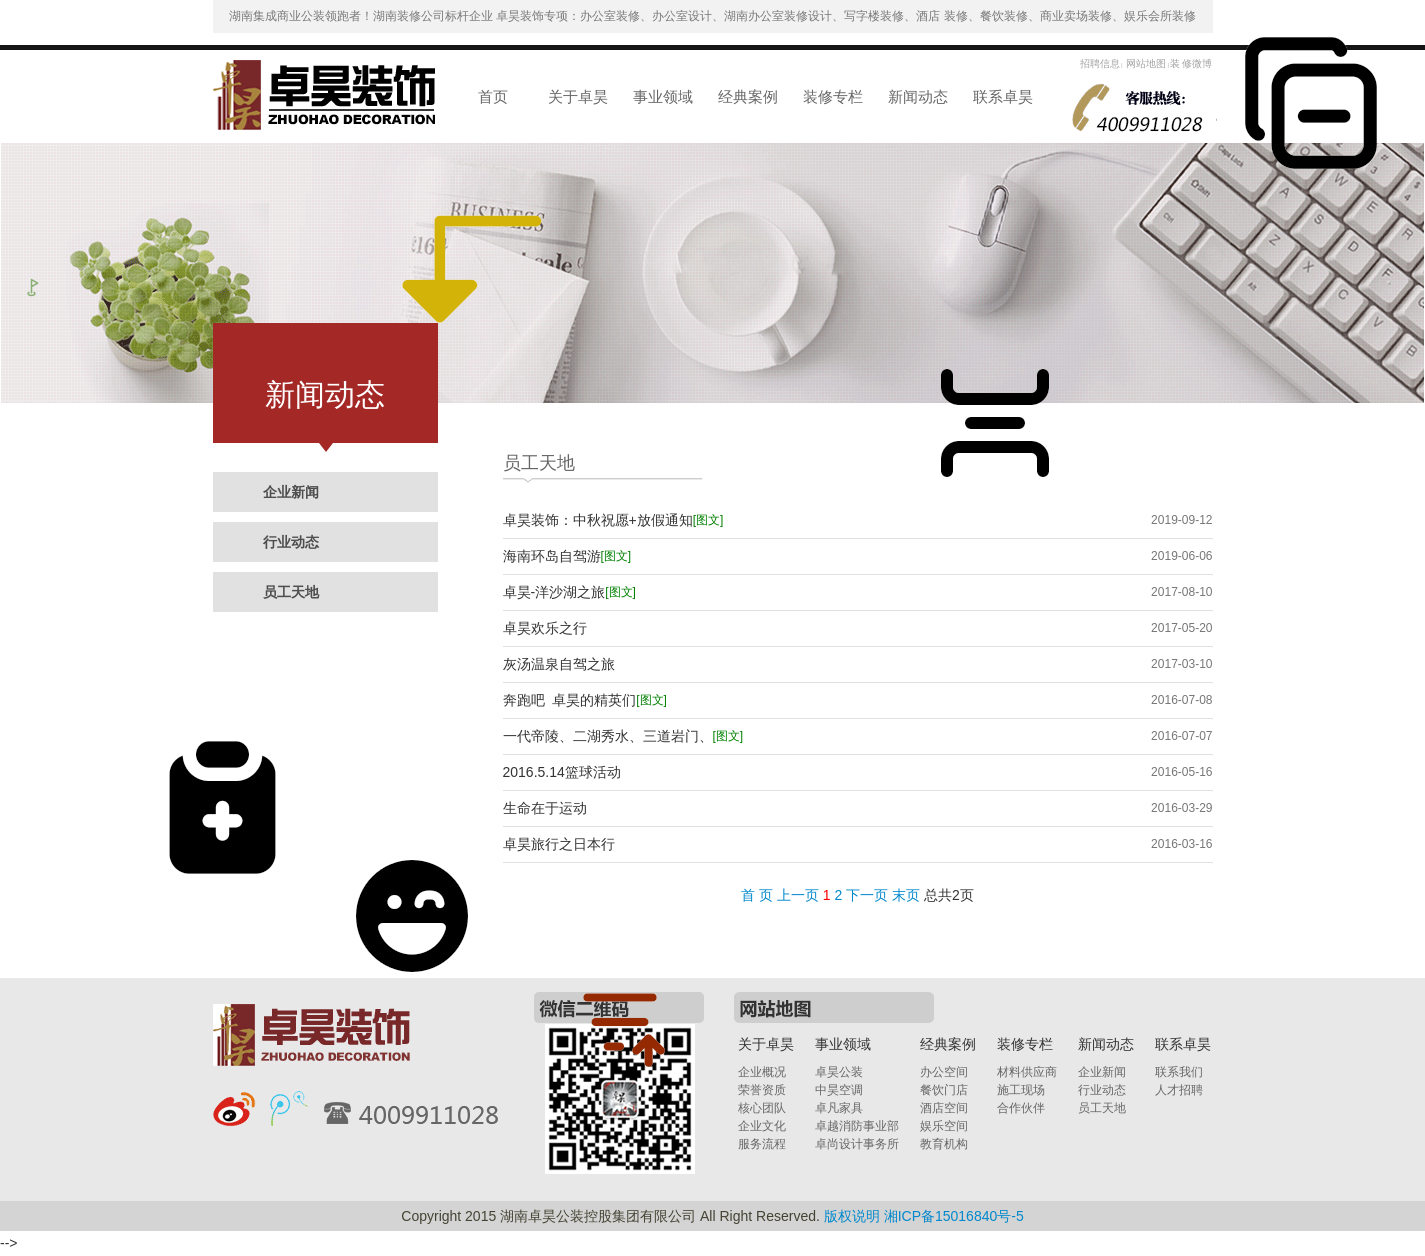 The height and width of the screenshot is (1256, 1425). I want to click on add a playful or humorous reaction, so click(412, 916).